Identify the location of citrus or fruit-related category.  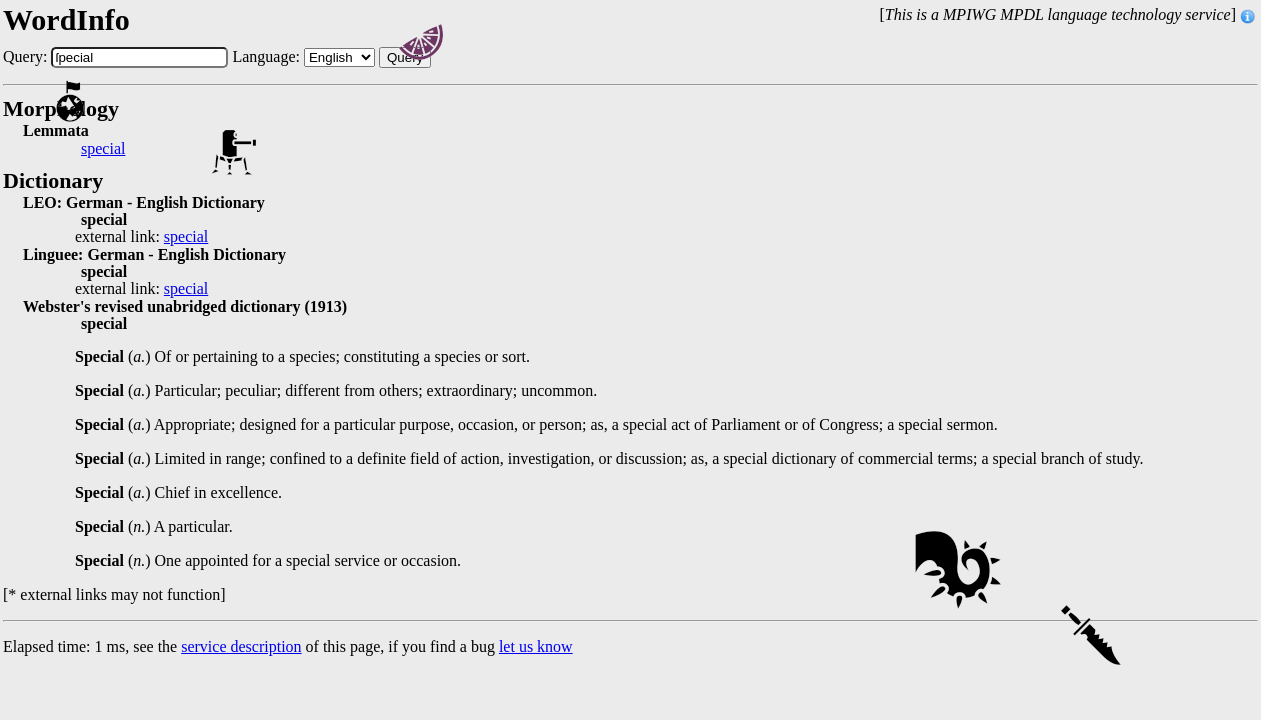
(421, 42).